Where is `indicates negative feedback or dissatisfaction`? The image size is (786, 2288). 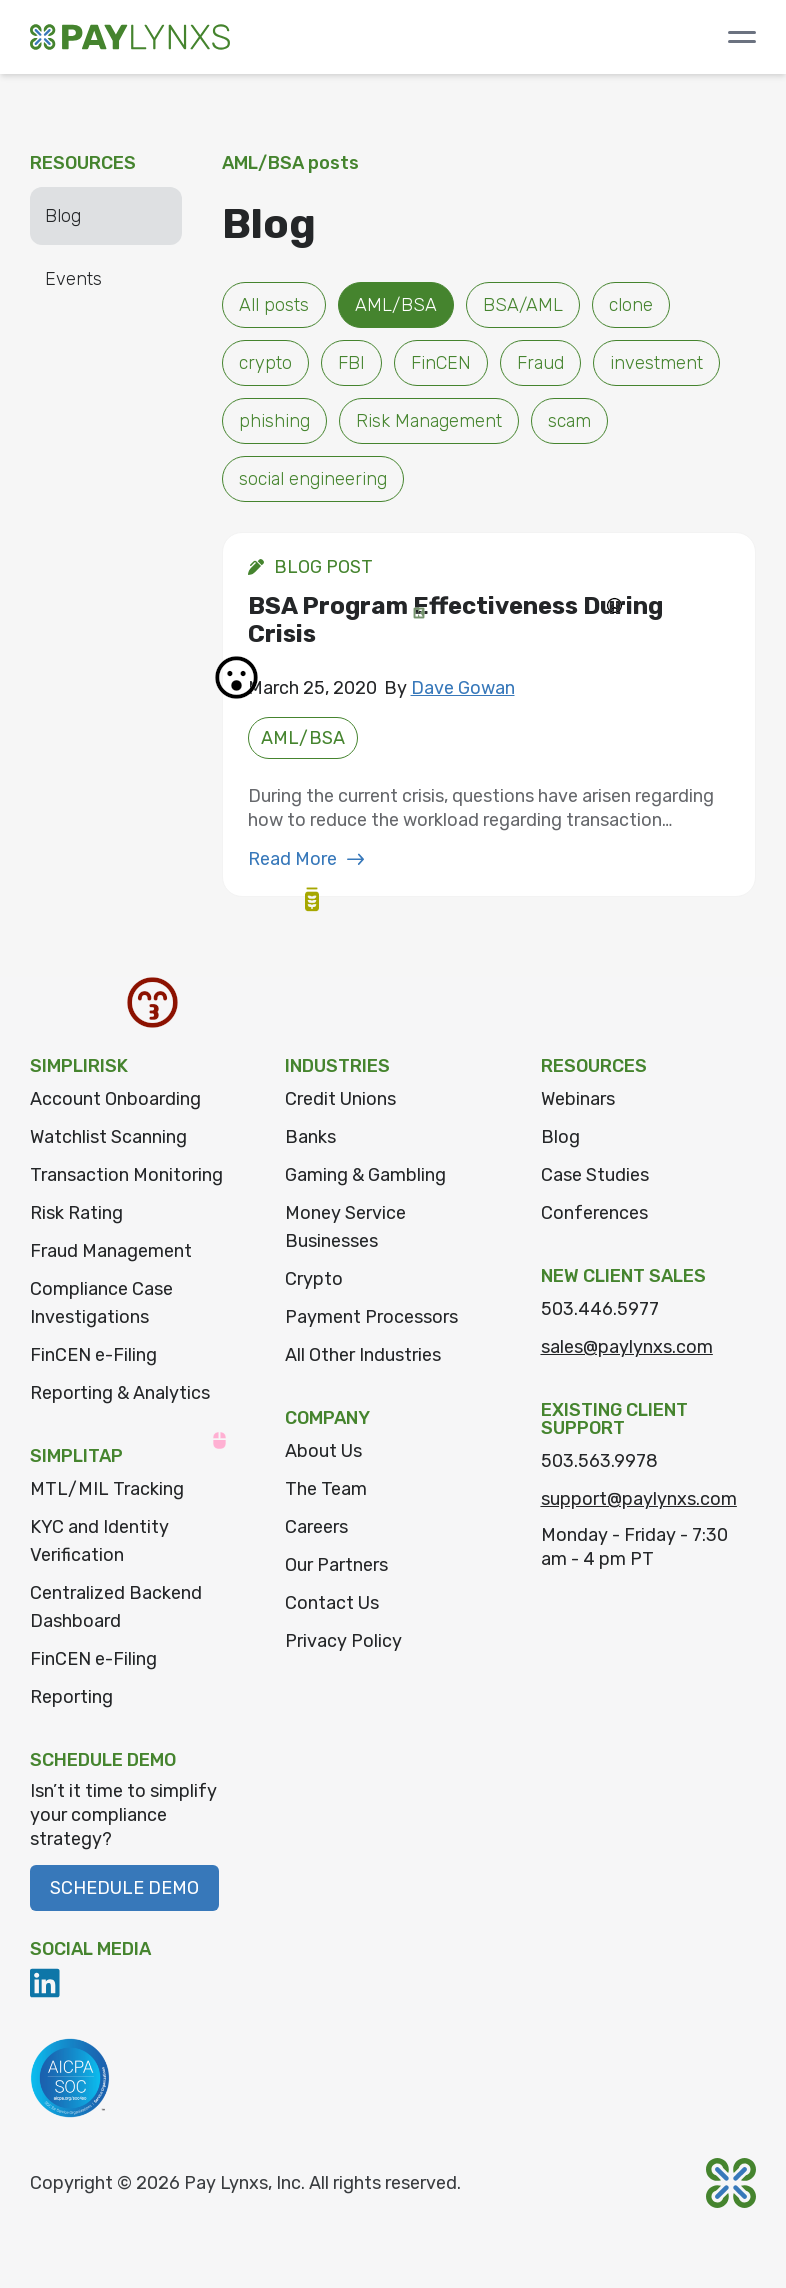 indicates negative feedback or dissatisfaction is located at coordinates (614, 605).